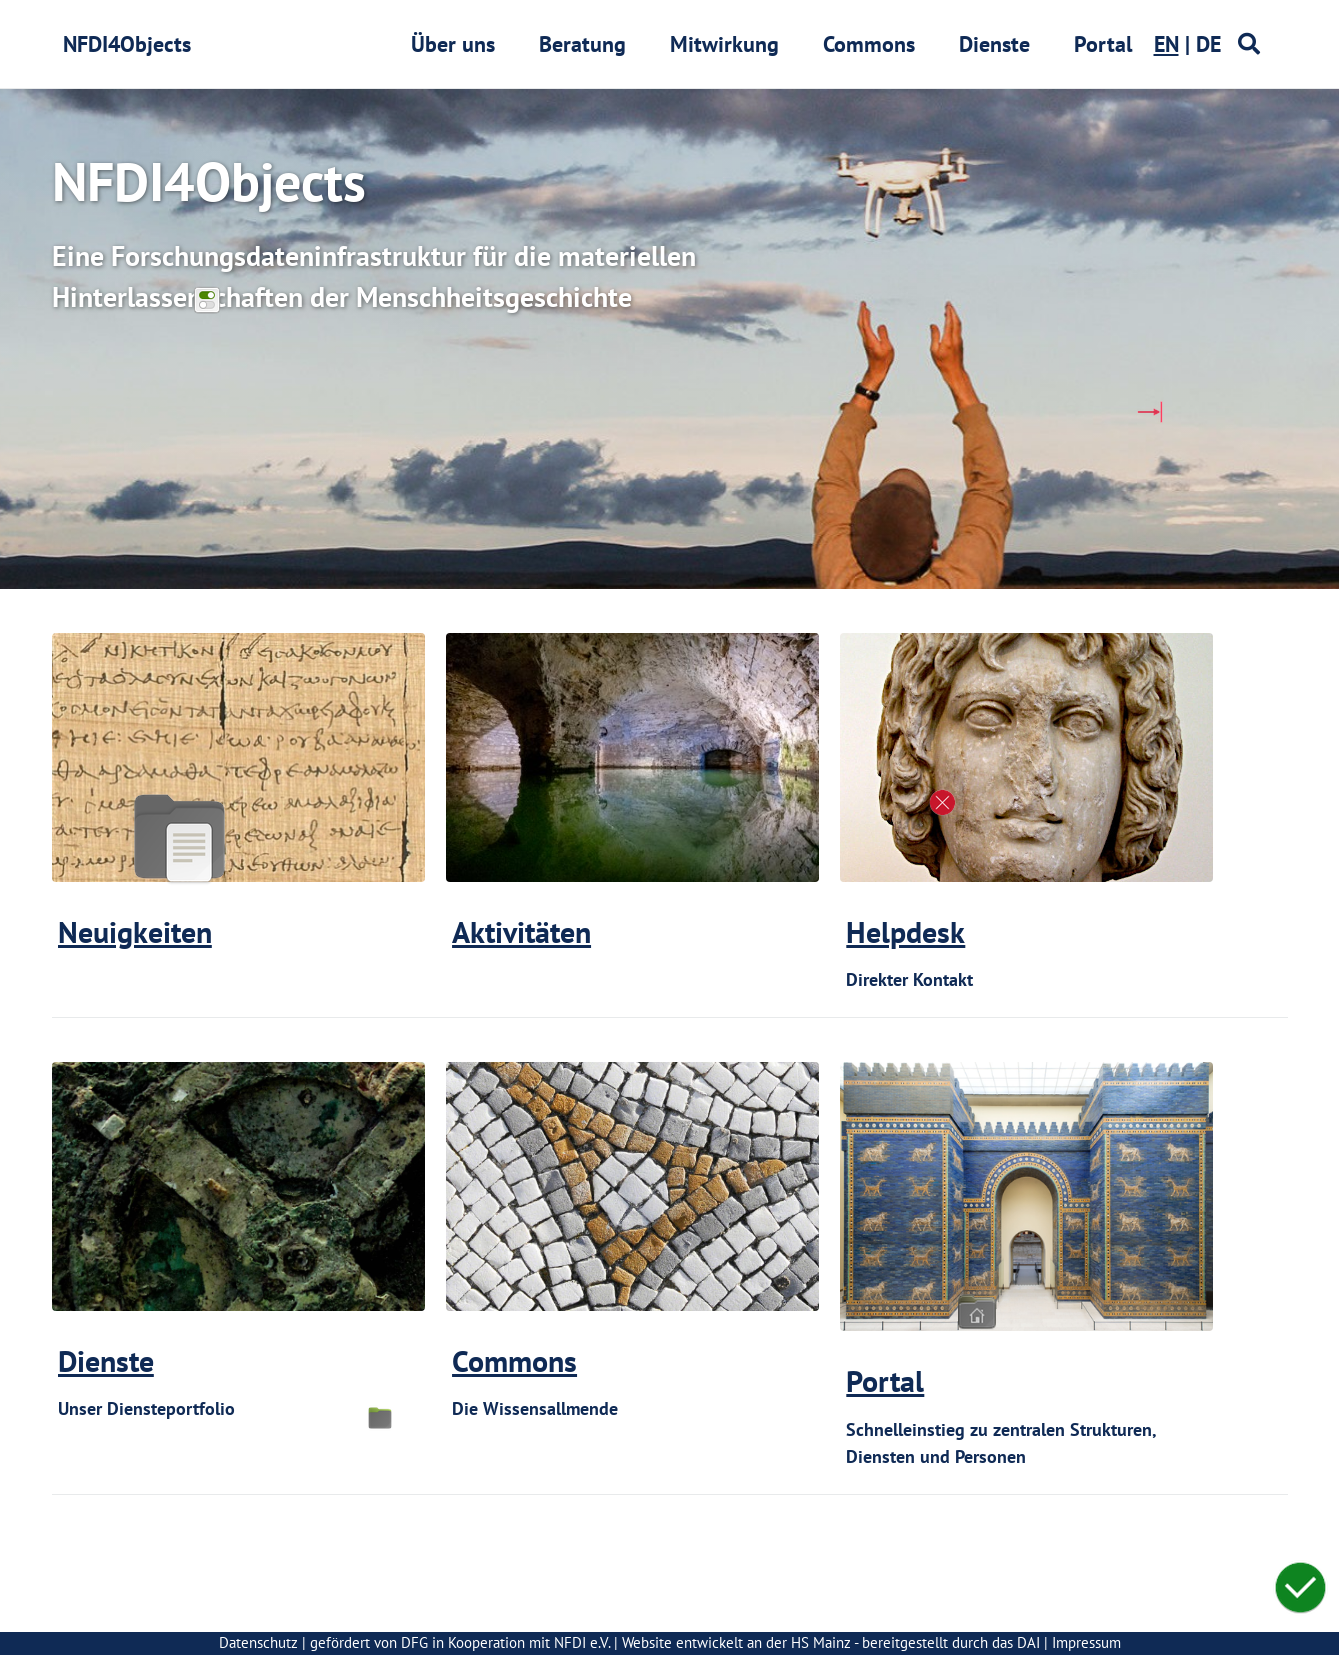 This screenshot has width=1339, height=1655. Describe the element at coordinates (380, 1418) in the screenshot. I see `open file folder` at that location.